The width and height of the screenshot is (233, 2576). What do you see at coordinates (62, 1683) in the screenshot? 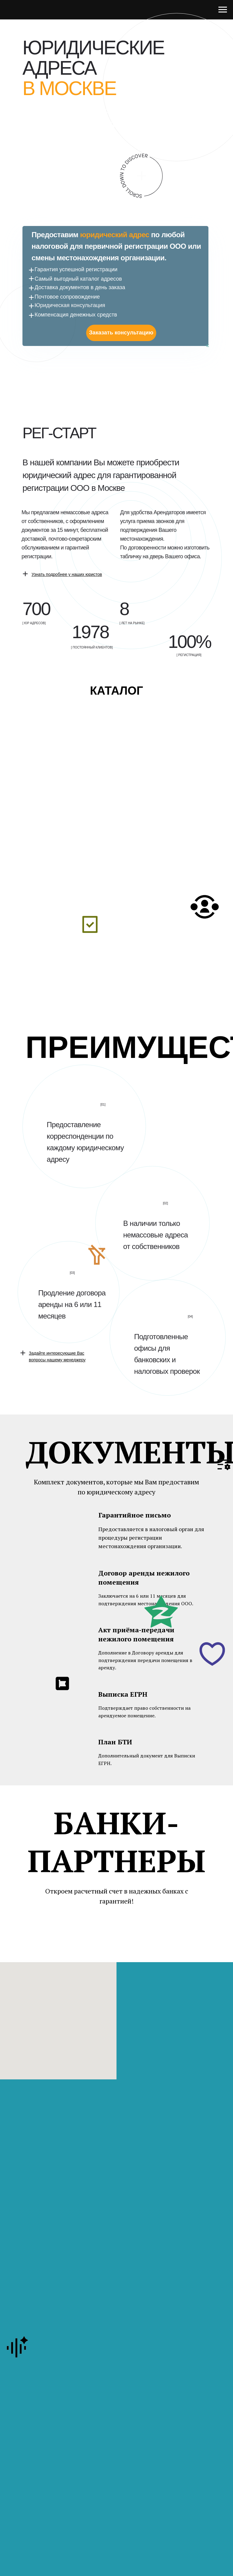
I see `font awesome brand logo` at bounding box center [62, 1683].